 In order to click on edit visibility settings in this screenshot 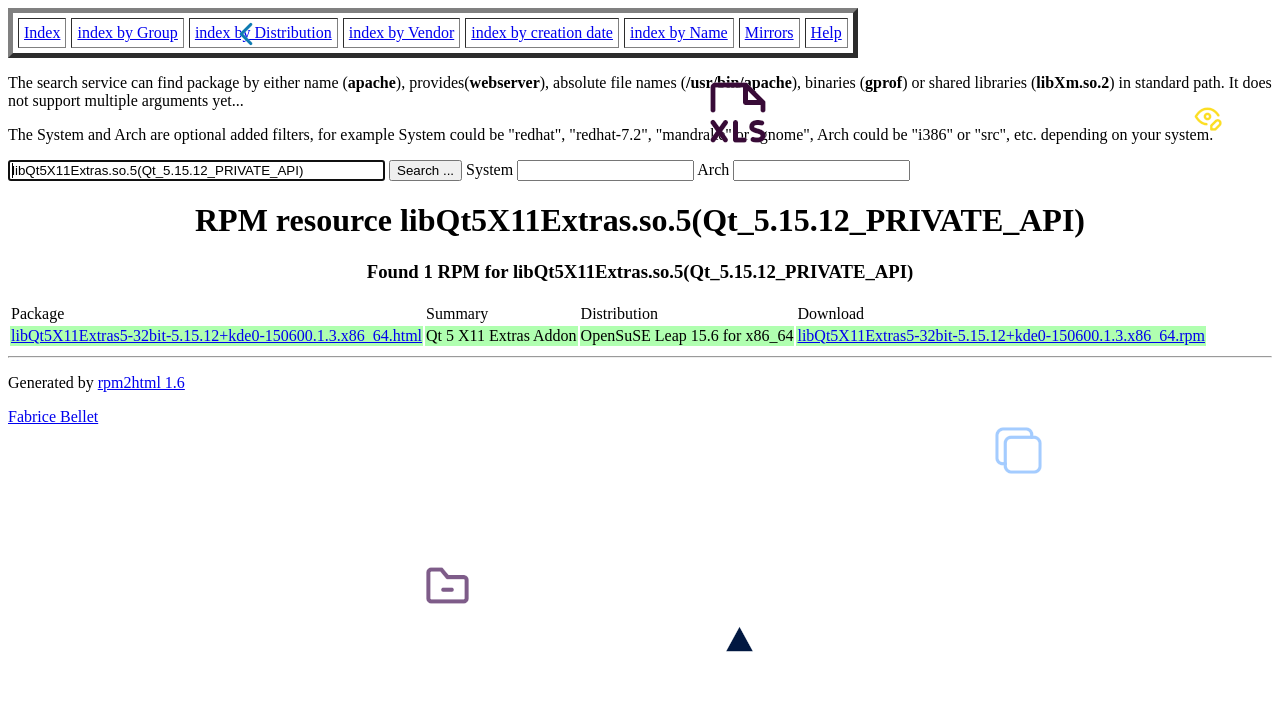, I will do `click(1207, 116)`.